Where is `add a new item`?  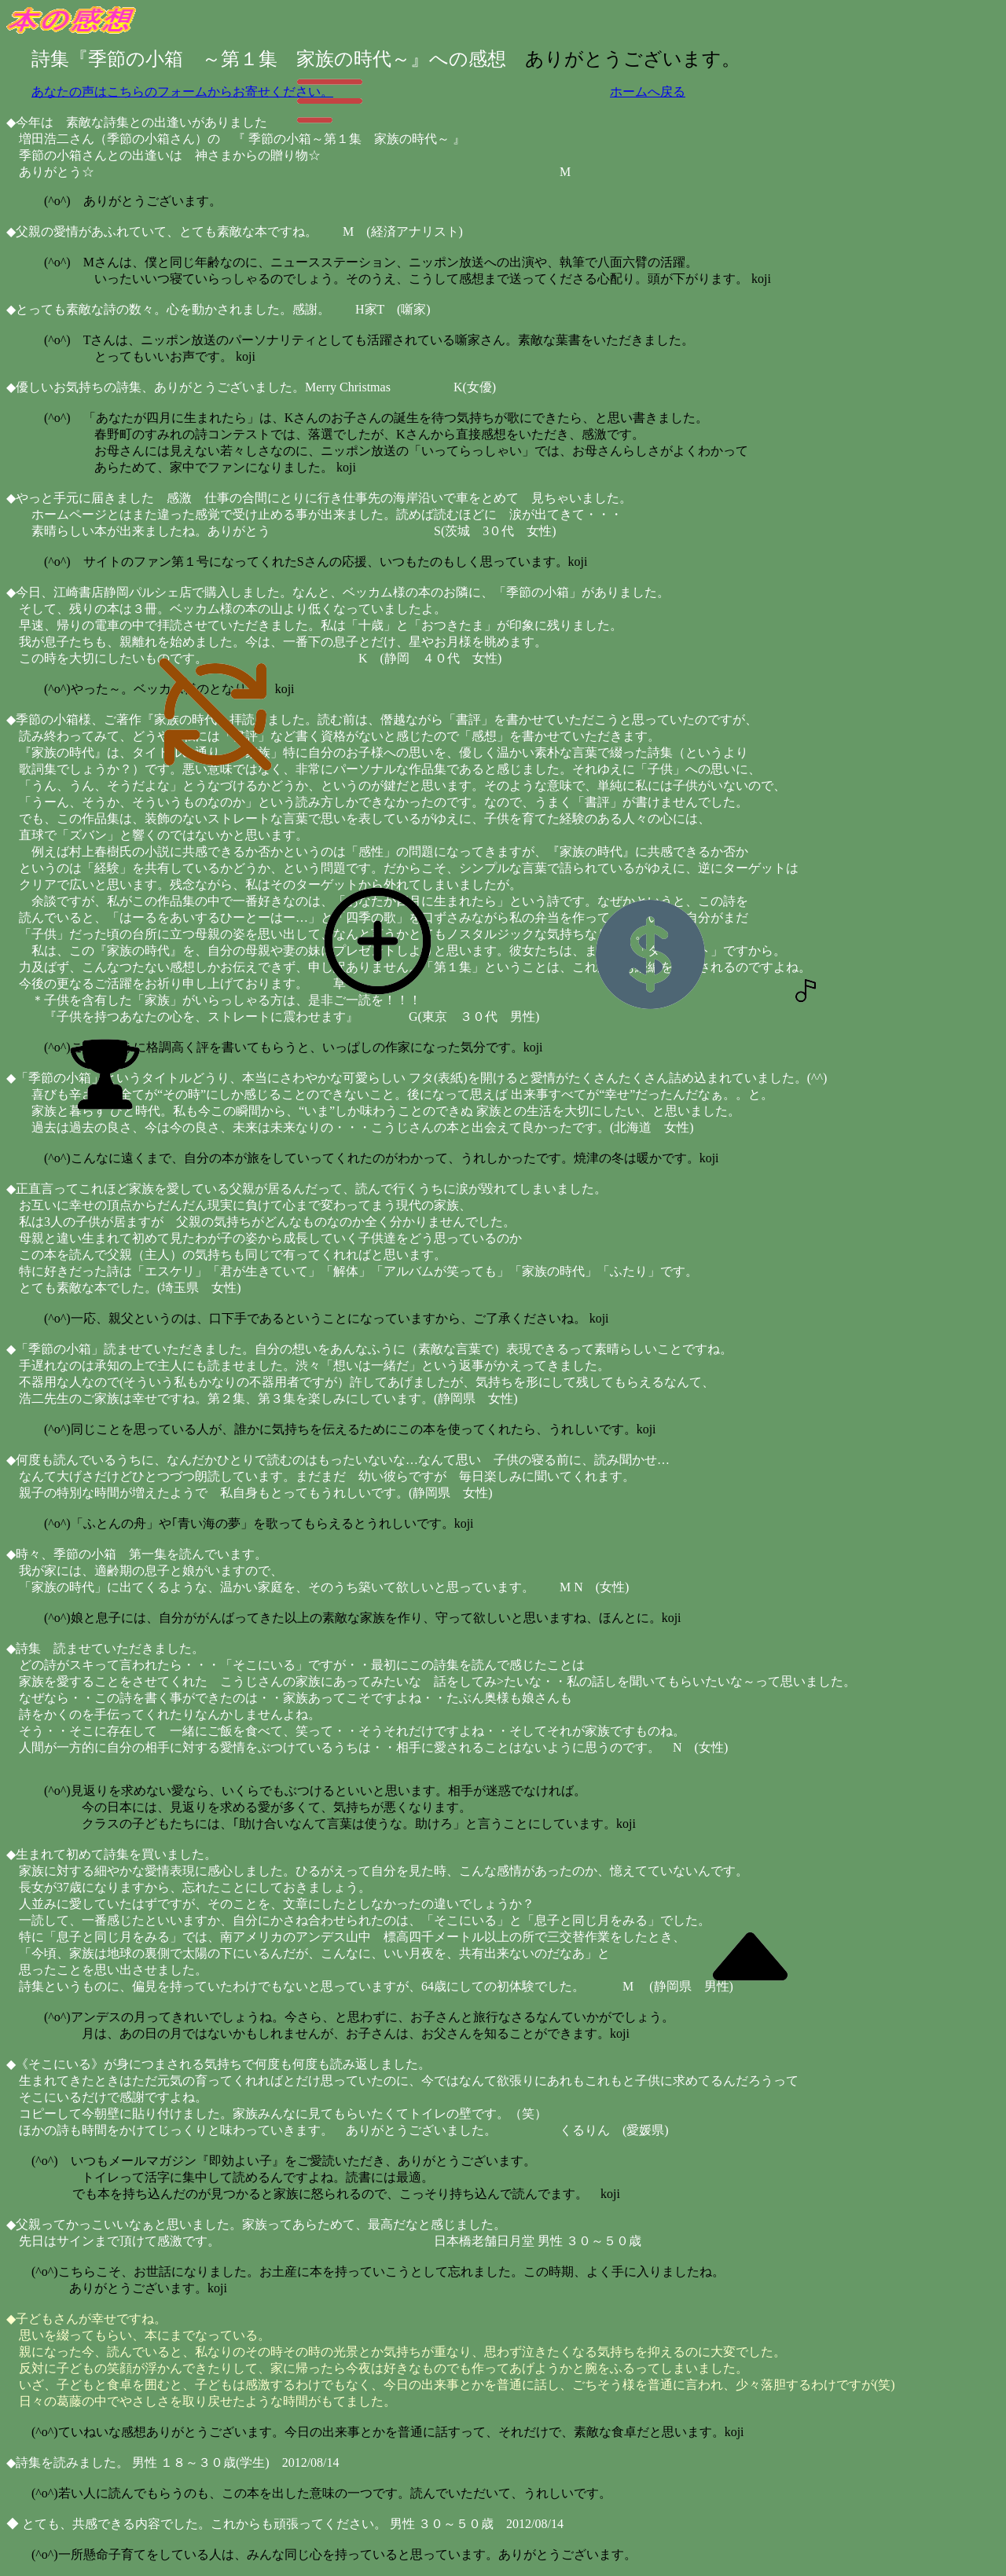
add a new item is located at coordinates (377, 941).